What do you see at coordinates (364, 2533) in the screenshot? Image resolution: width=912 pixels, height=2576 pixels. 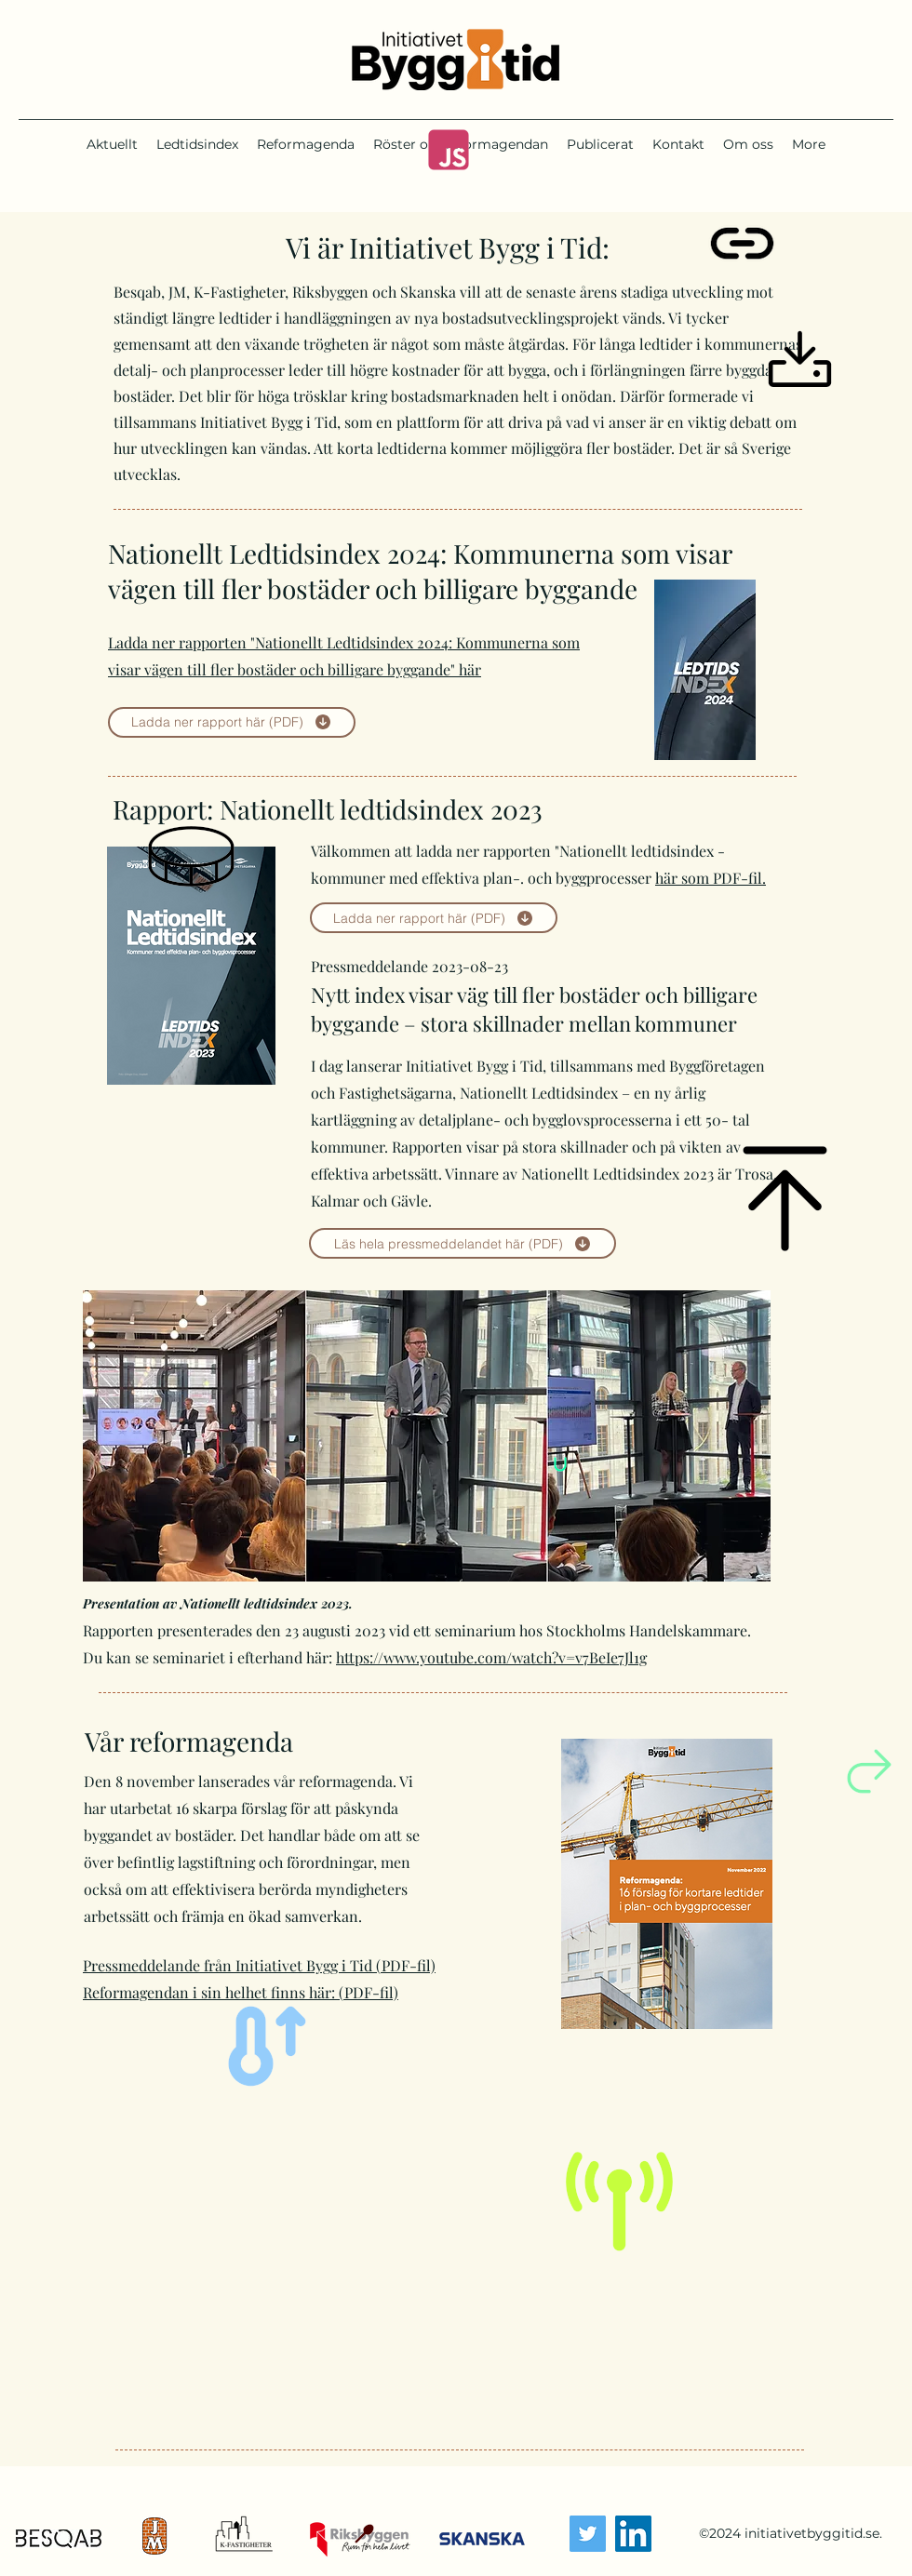 I see `access food or dining options` at bounding box center [364, 2533].